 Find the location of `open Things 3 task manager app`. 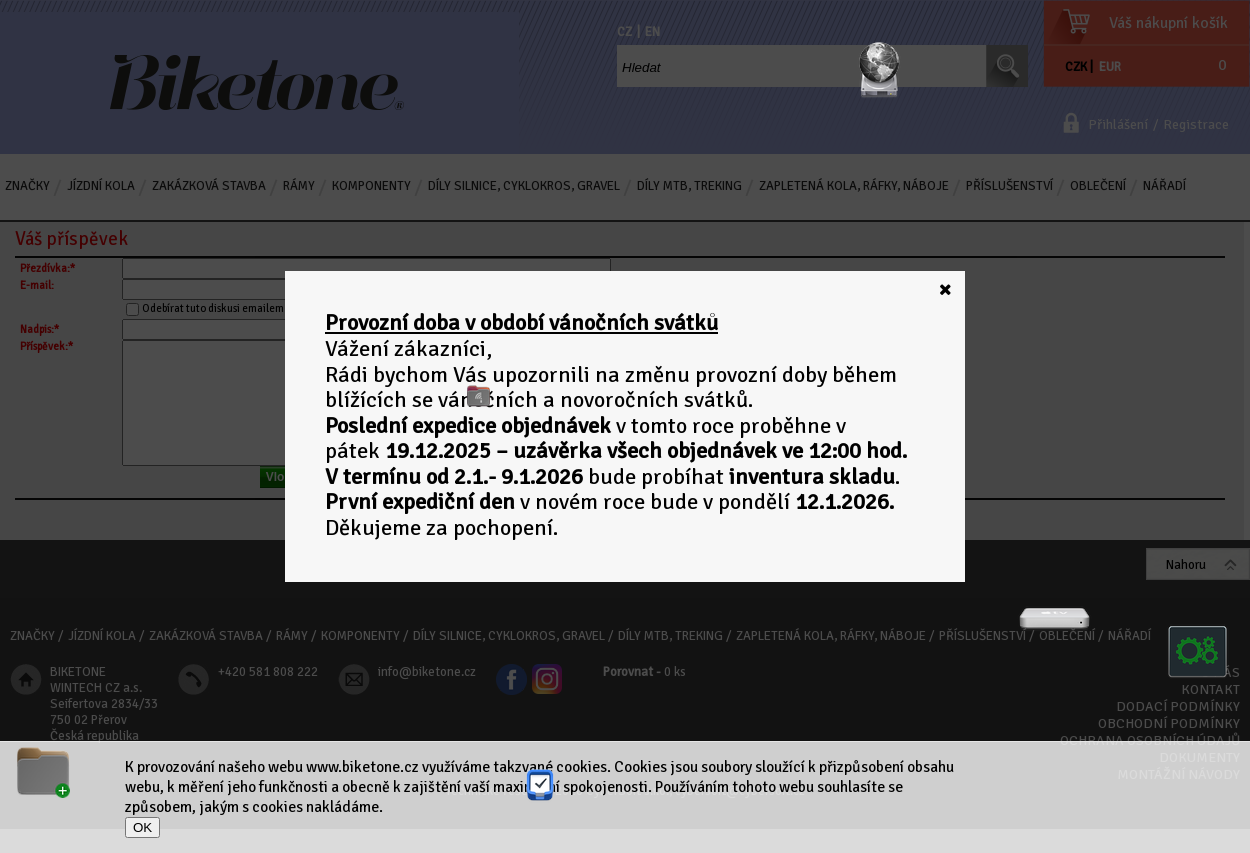

open Things 3 task manager app is located at coordinates (540, 785).